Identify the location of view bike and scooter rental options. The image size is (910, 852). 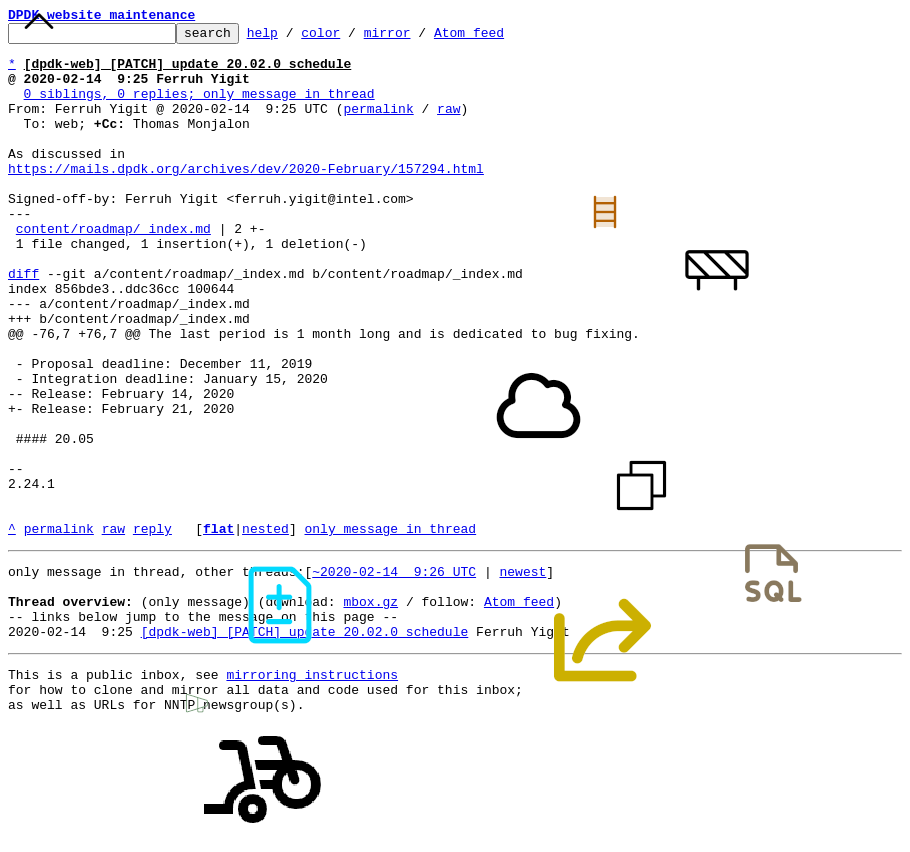
(262, 779).